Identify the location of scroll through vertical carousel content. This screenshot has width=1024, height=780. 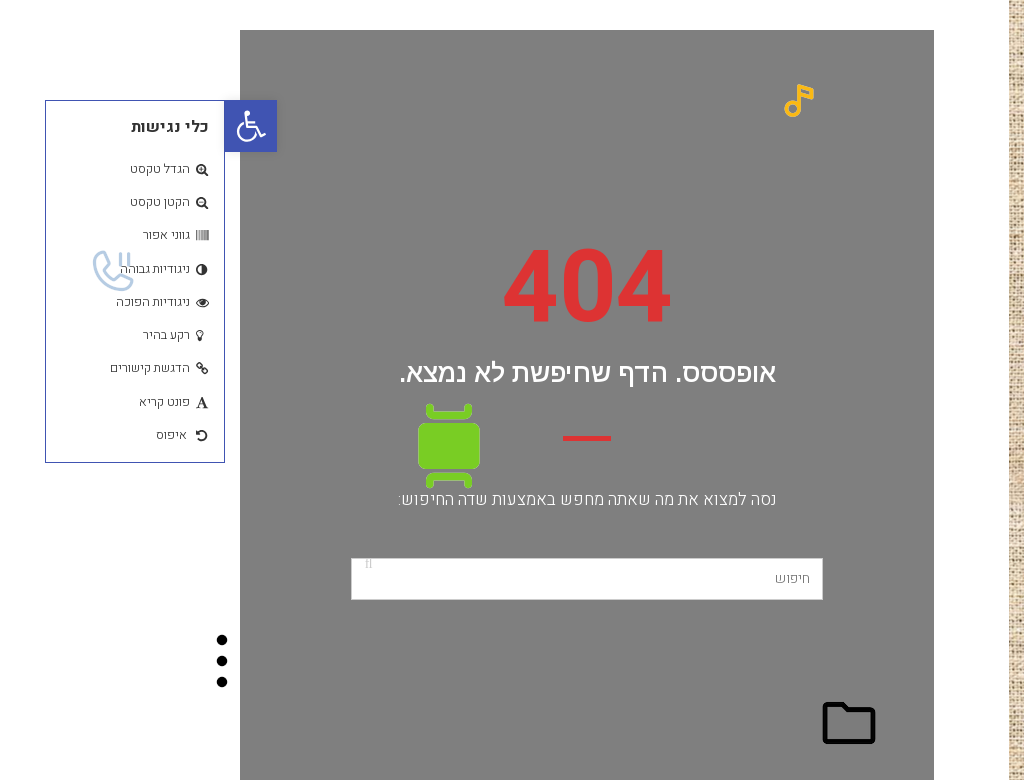
(449, 446).